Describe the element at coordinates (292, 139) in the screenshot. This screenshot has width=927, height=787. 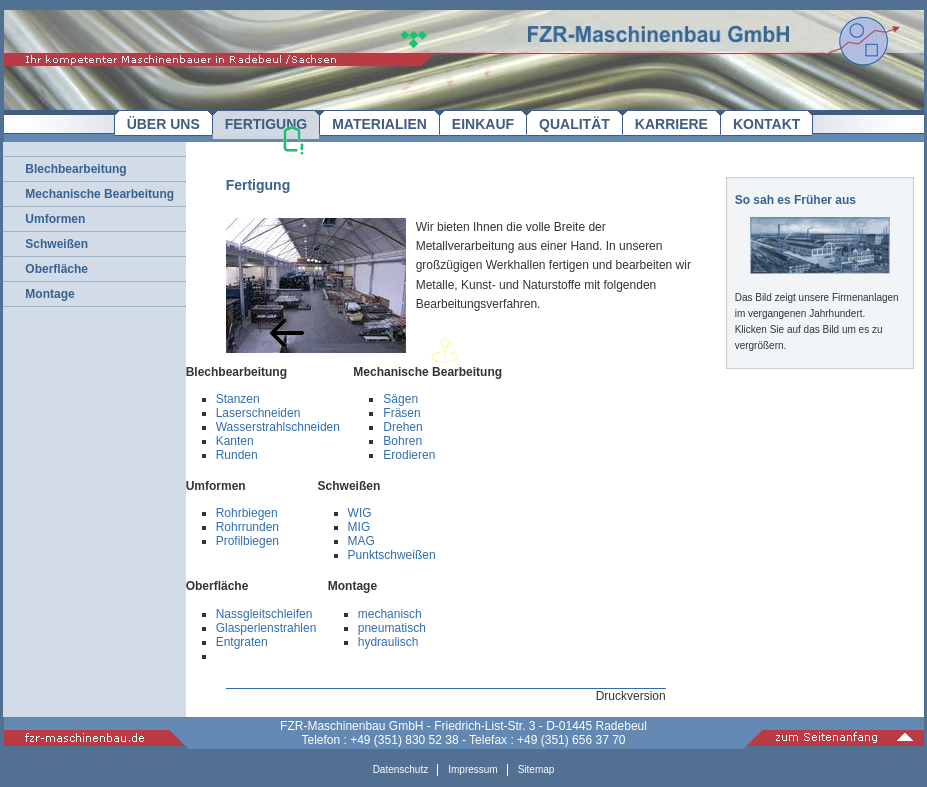
I see `indicates low battery warning` at that location.